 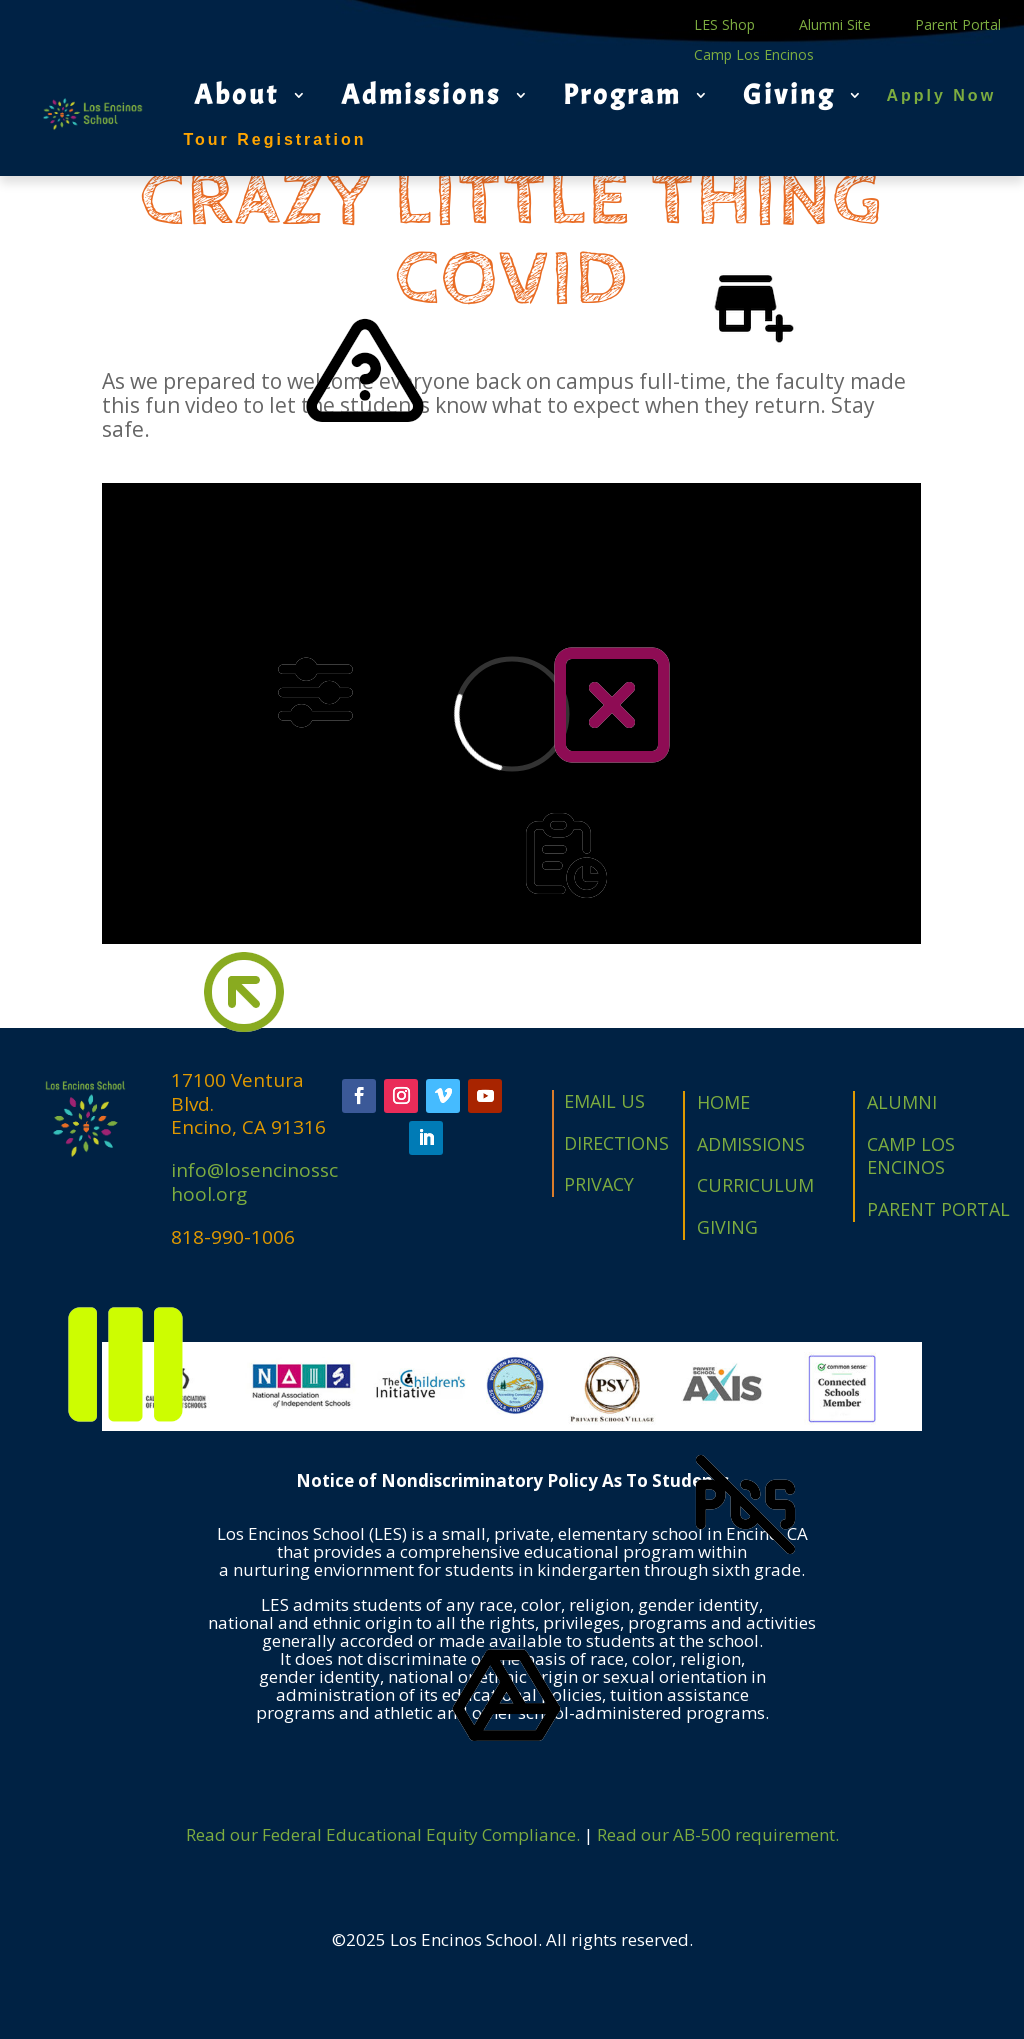 What do you see at coordinates (745, 1504) in the screenshot?
I see `http post request disabled or unavailable` at bounding box center [745, 1504].